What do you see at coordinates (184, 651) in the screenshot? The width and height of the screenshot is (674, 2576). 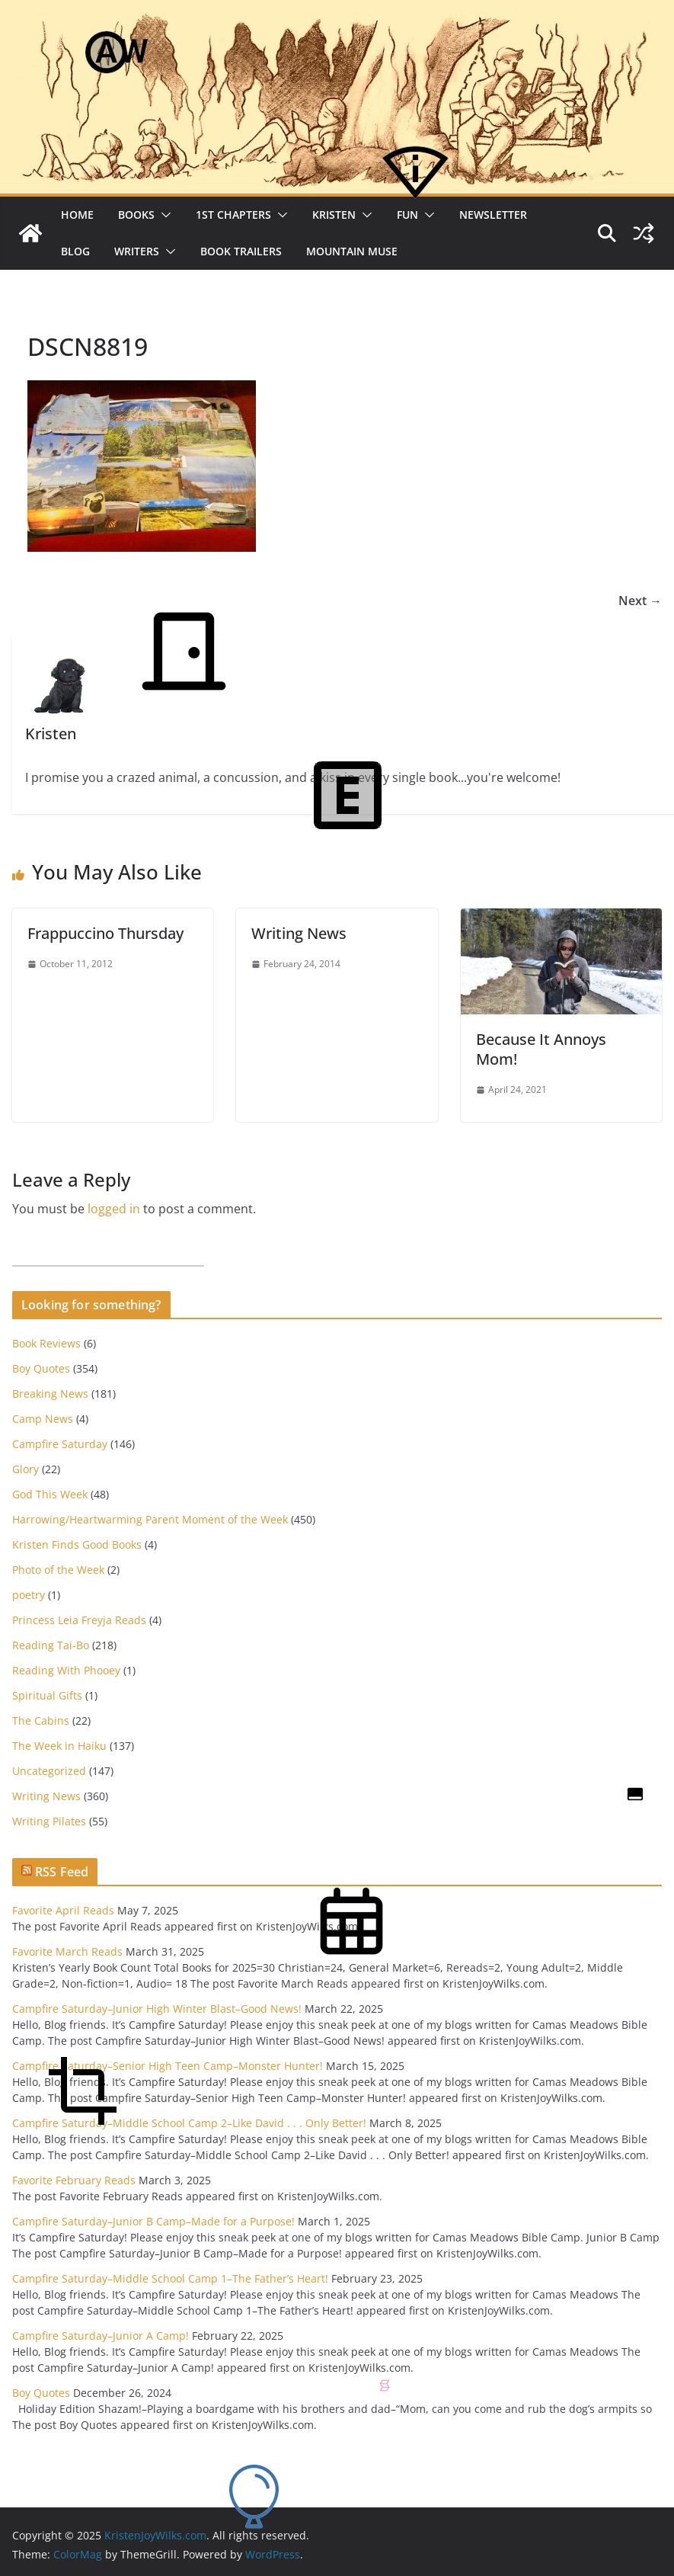 I see `exit or log out of the application` at bounding box center [184, 651].